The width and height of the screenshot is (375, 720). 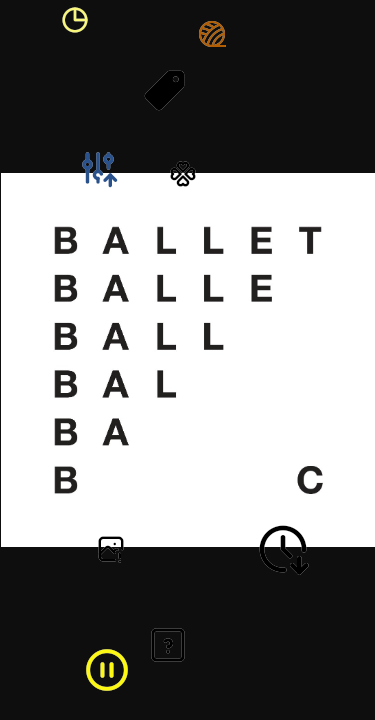 I want to click on view or apply a discount code, so click(x=164, y=90).